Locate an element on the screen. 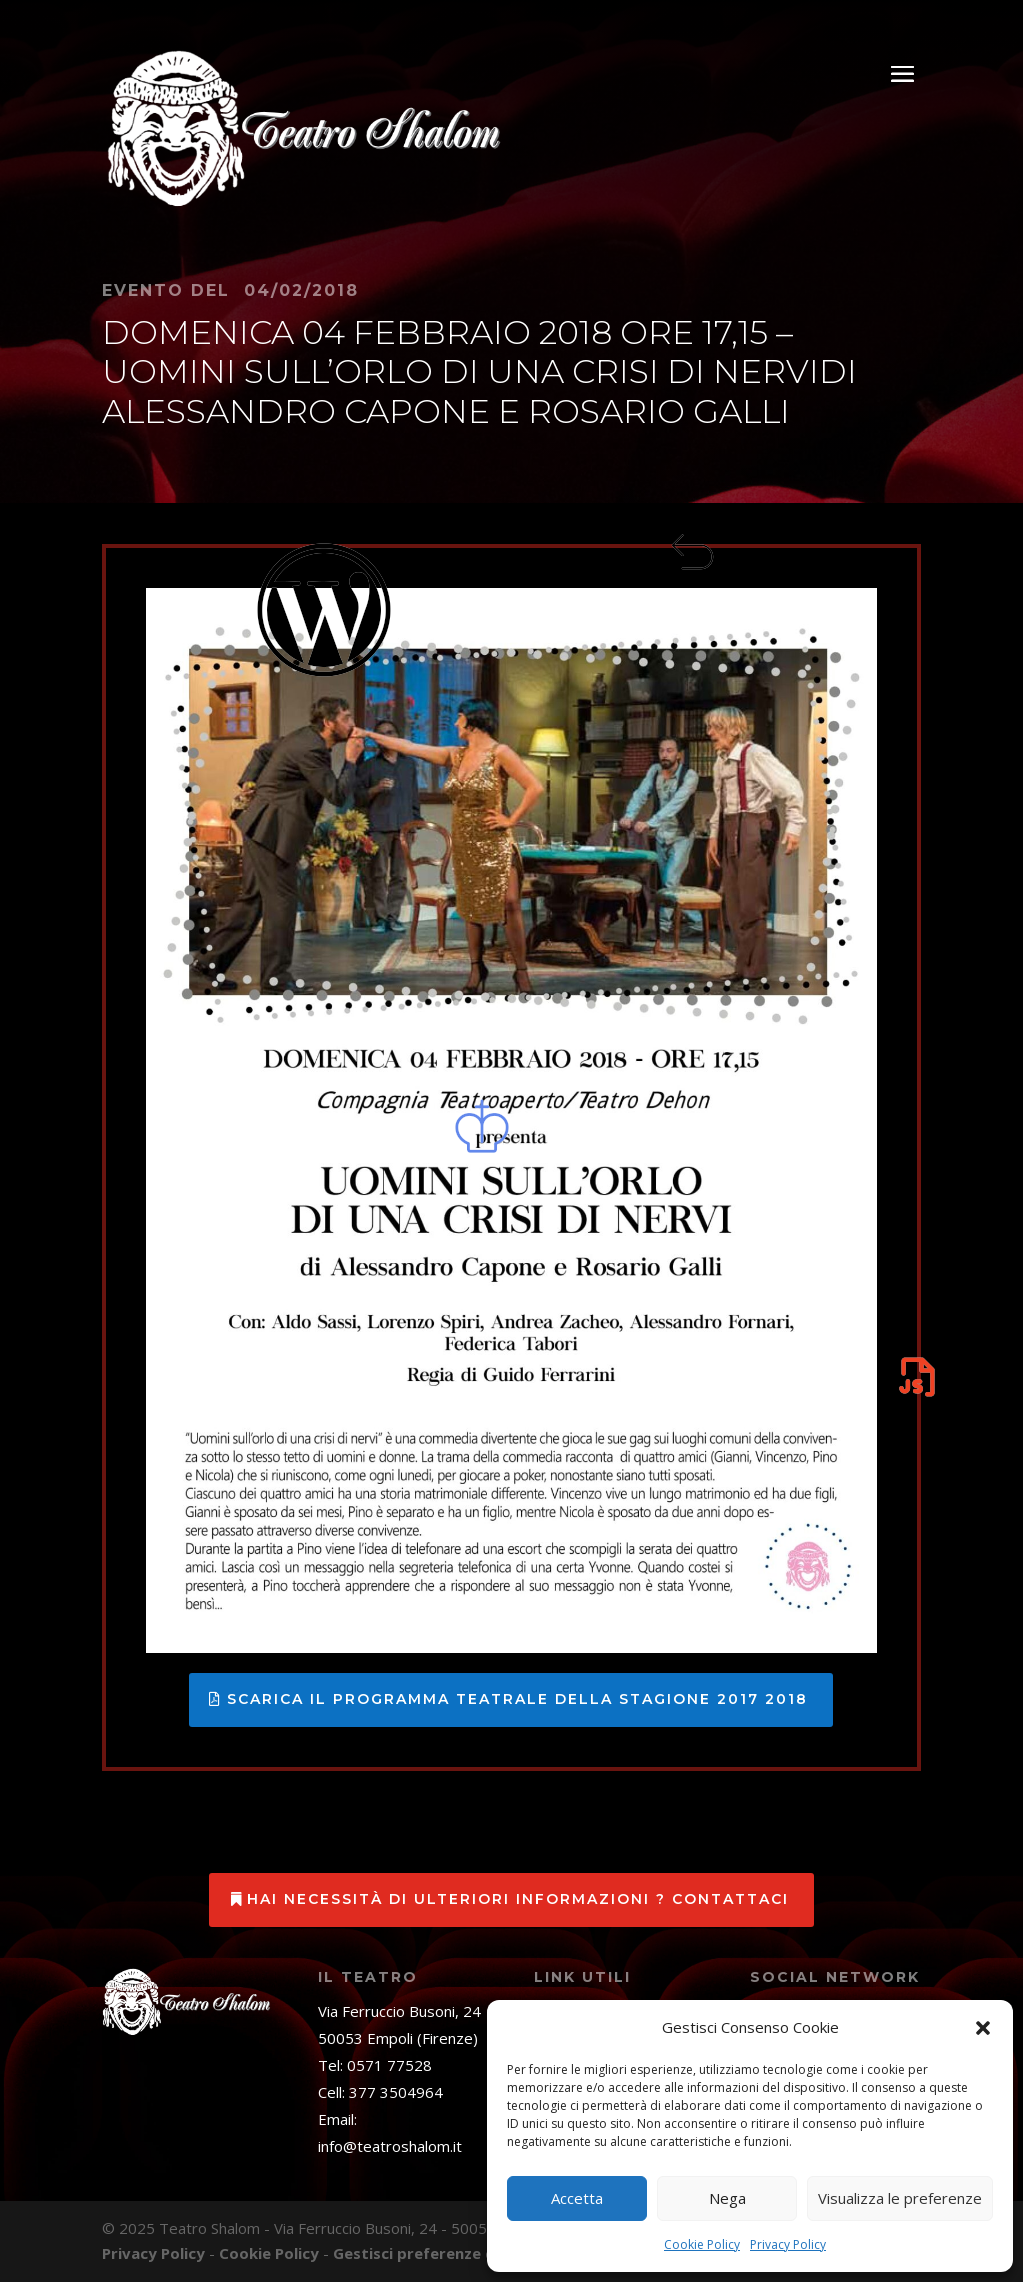 Image resolution: width=1023 pixels, height=2282 pixels. undo previous action is located at coordinates (692, 553).